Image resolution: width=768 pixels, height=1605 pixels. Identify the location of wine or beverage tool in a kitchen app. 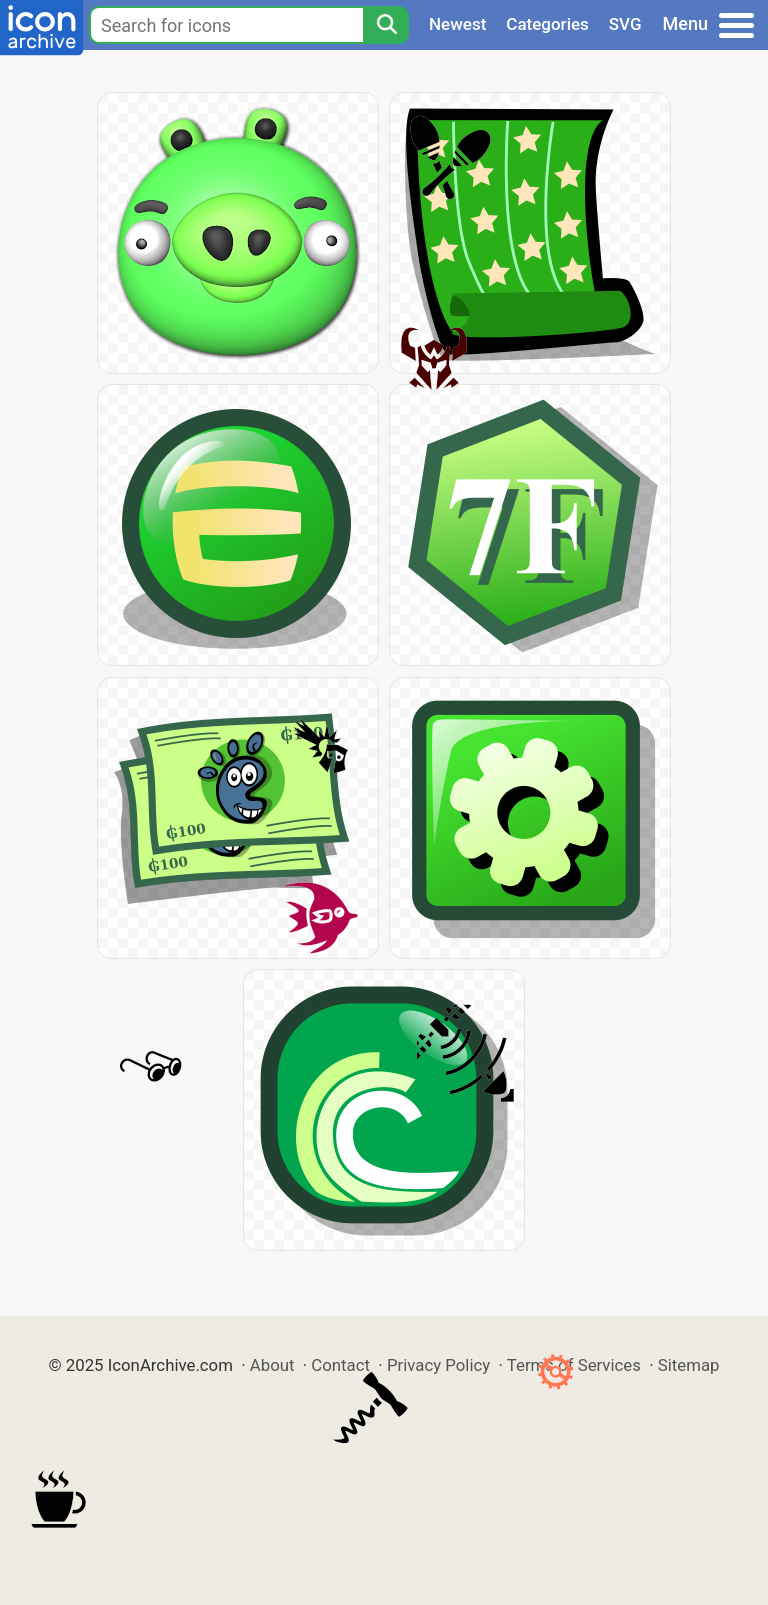
(370, 1407).